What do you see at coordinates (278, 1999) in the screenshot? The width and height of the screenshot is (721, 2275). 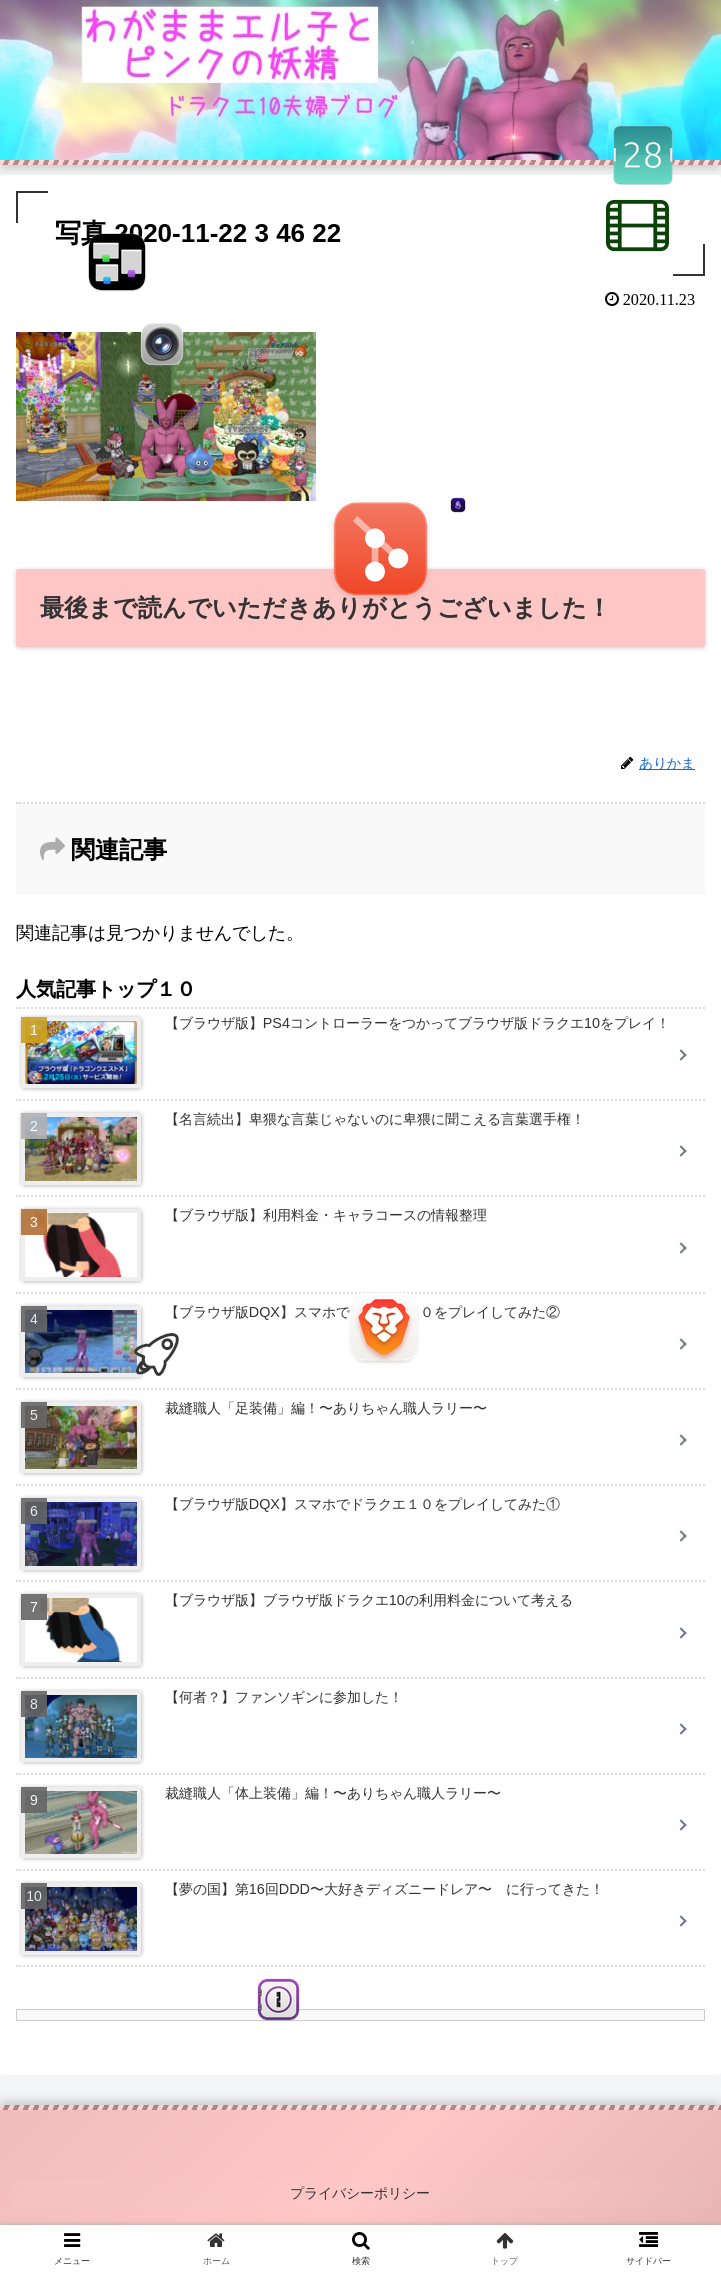 I see `open the Secrets password manager app` at bounding box center [278, 1999].